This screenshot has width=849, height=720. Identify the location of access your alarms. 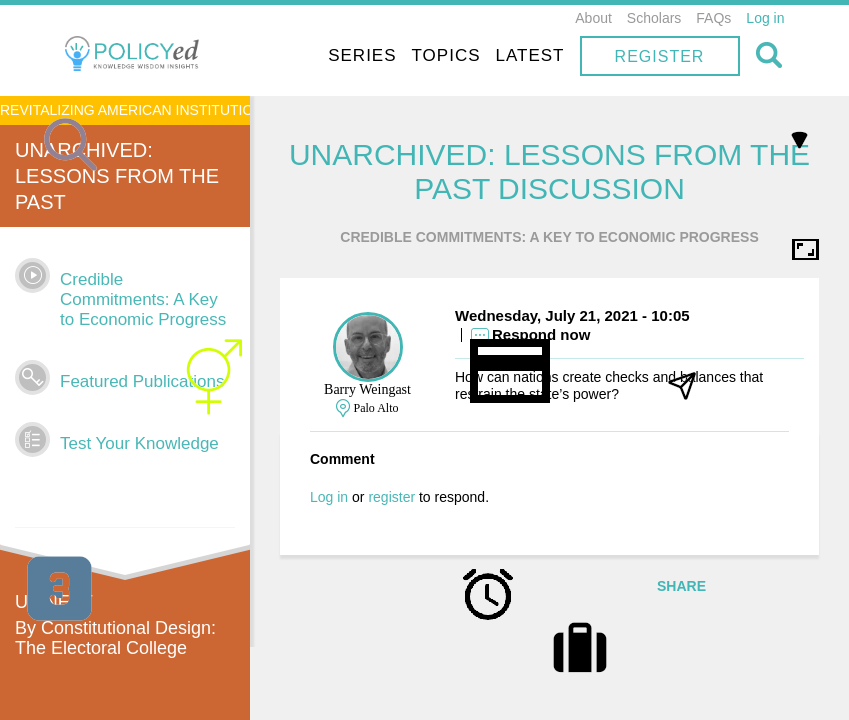
(488, 594).